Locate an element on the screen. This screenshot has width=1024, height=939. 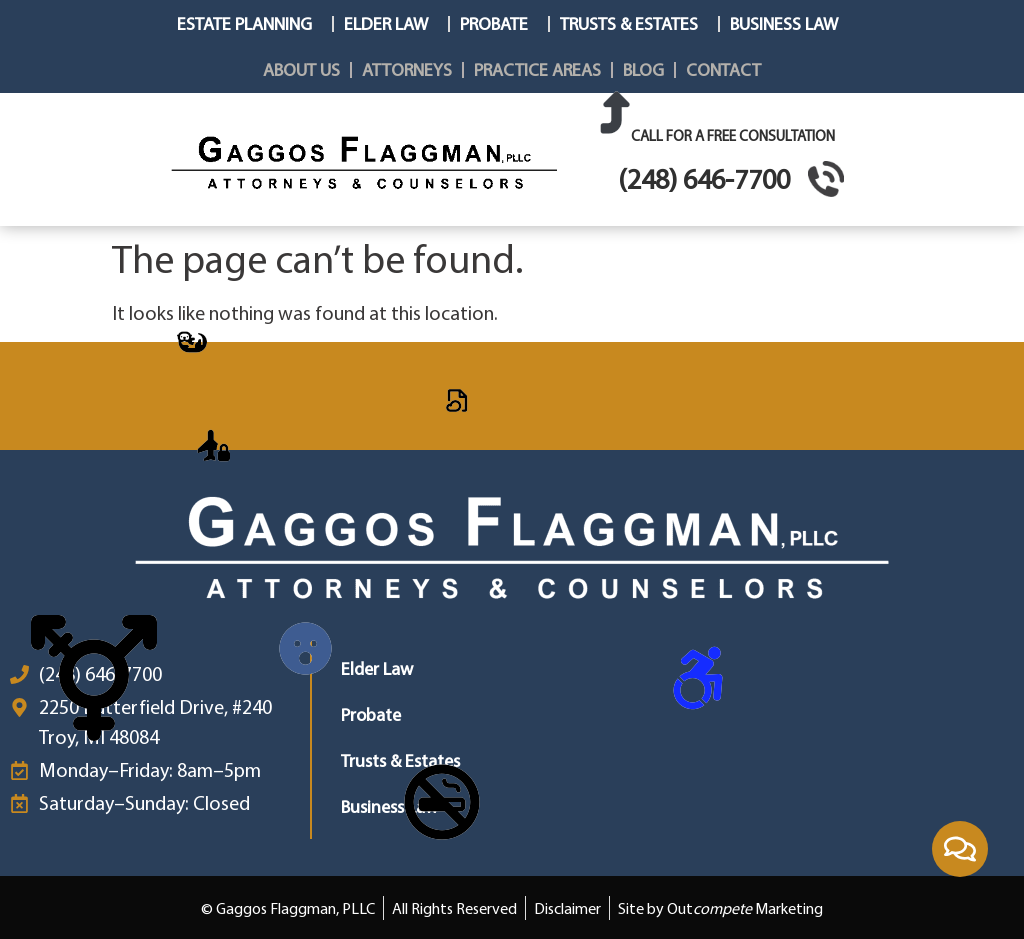
indicates a no smoking zone or area is located at coordinates (442, 802).